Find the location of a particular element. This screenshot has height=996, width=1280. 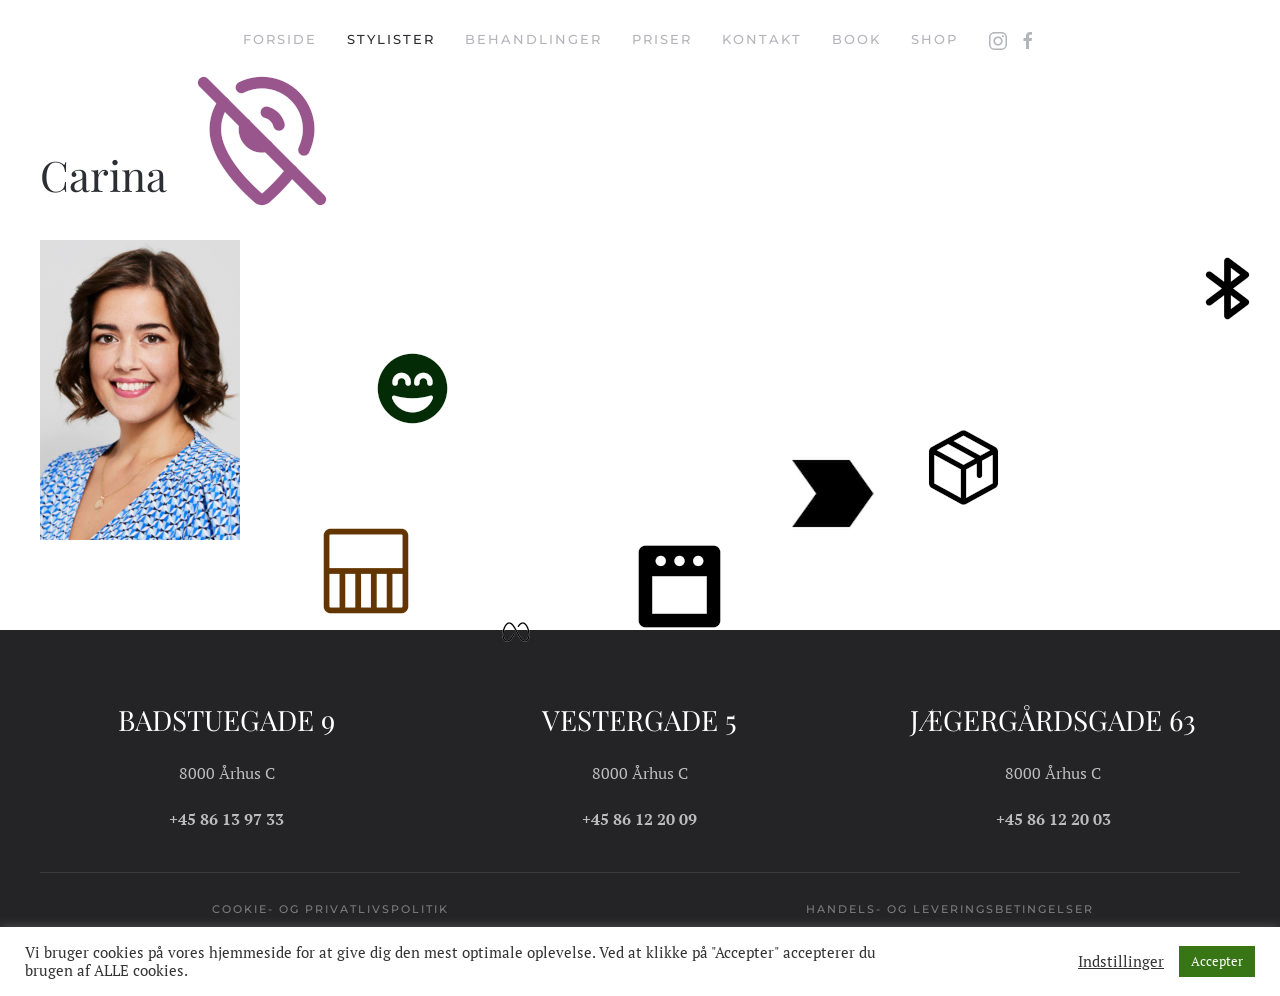

mark message as important is located at coordinates (830, 493).